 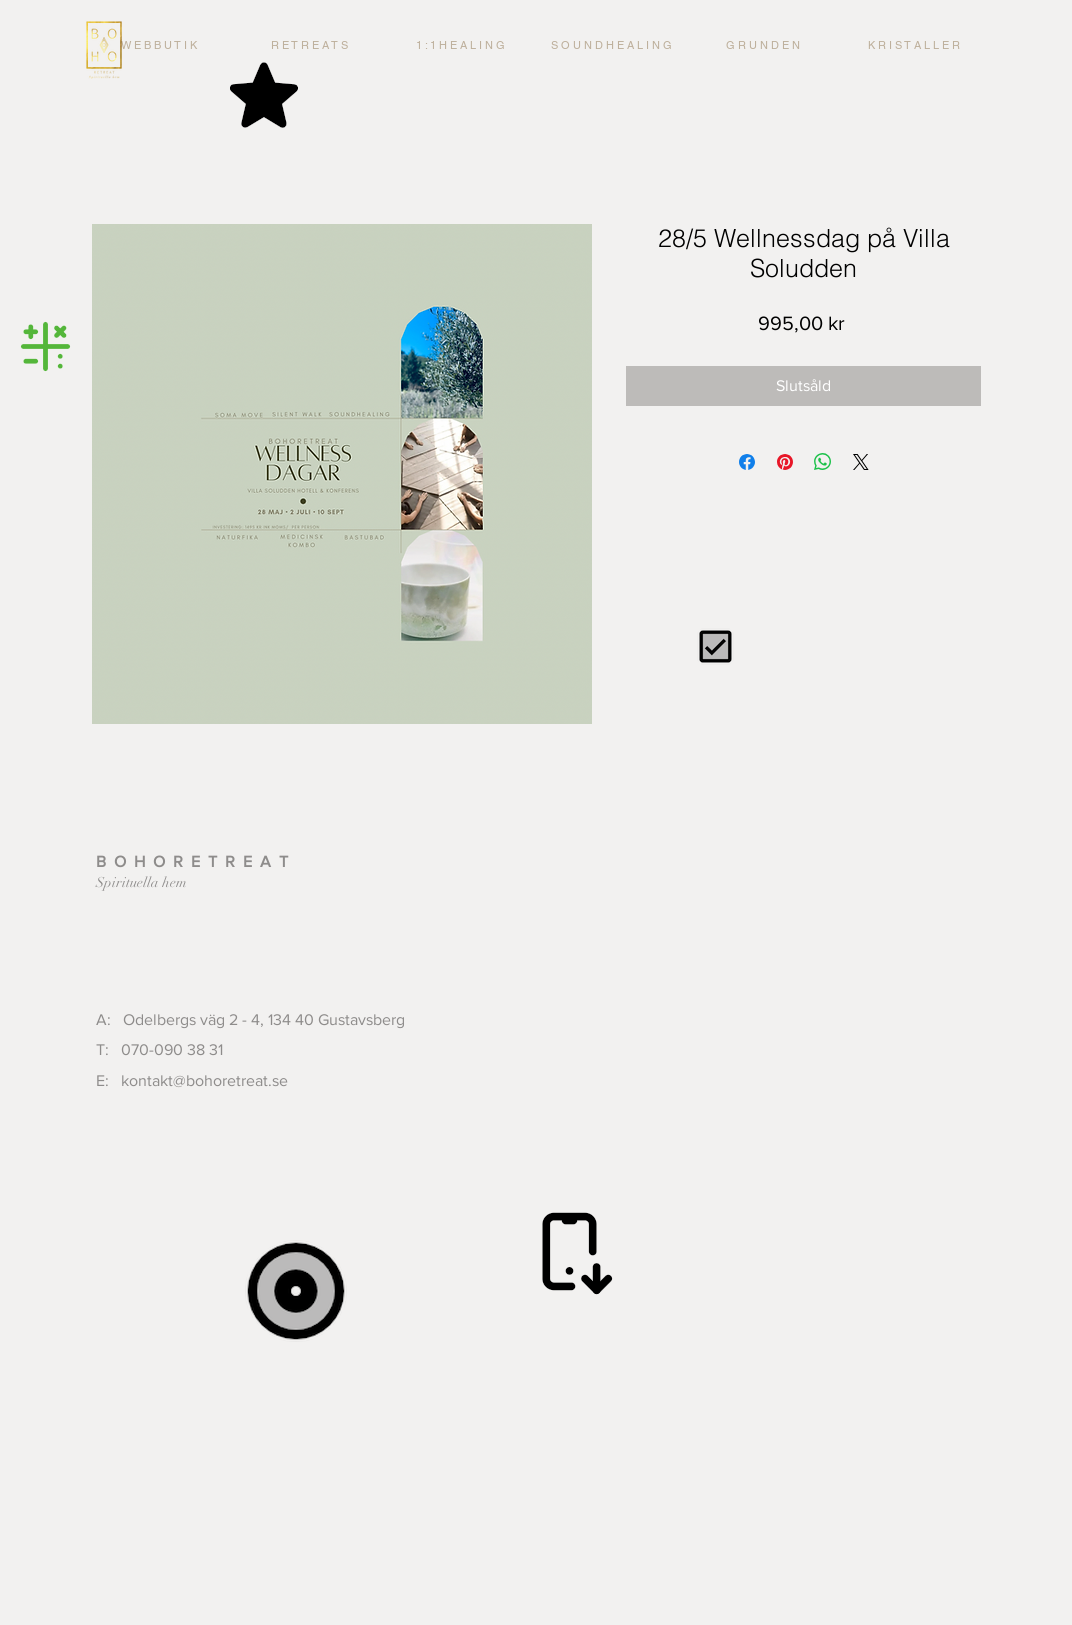 What do you see at coordinates (715, 646) in the screenshot?
I see `select or confirm an option` at bounding box center [715, 646].